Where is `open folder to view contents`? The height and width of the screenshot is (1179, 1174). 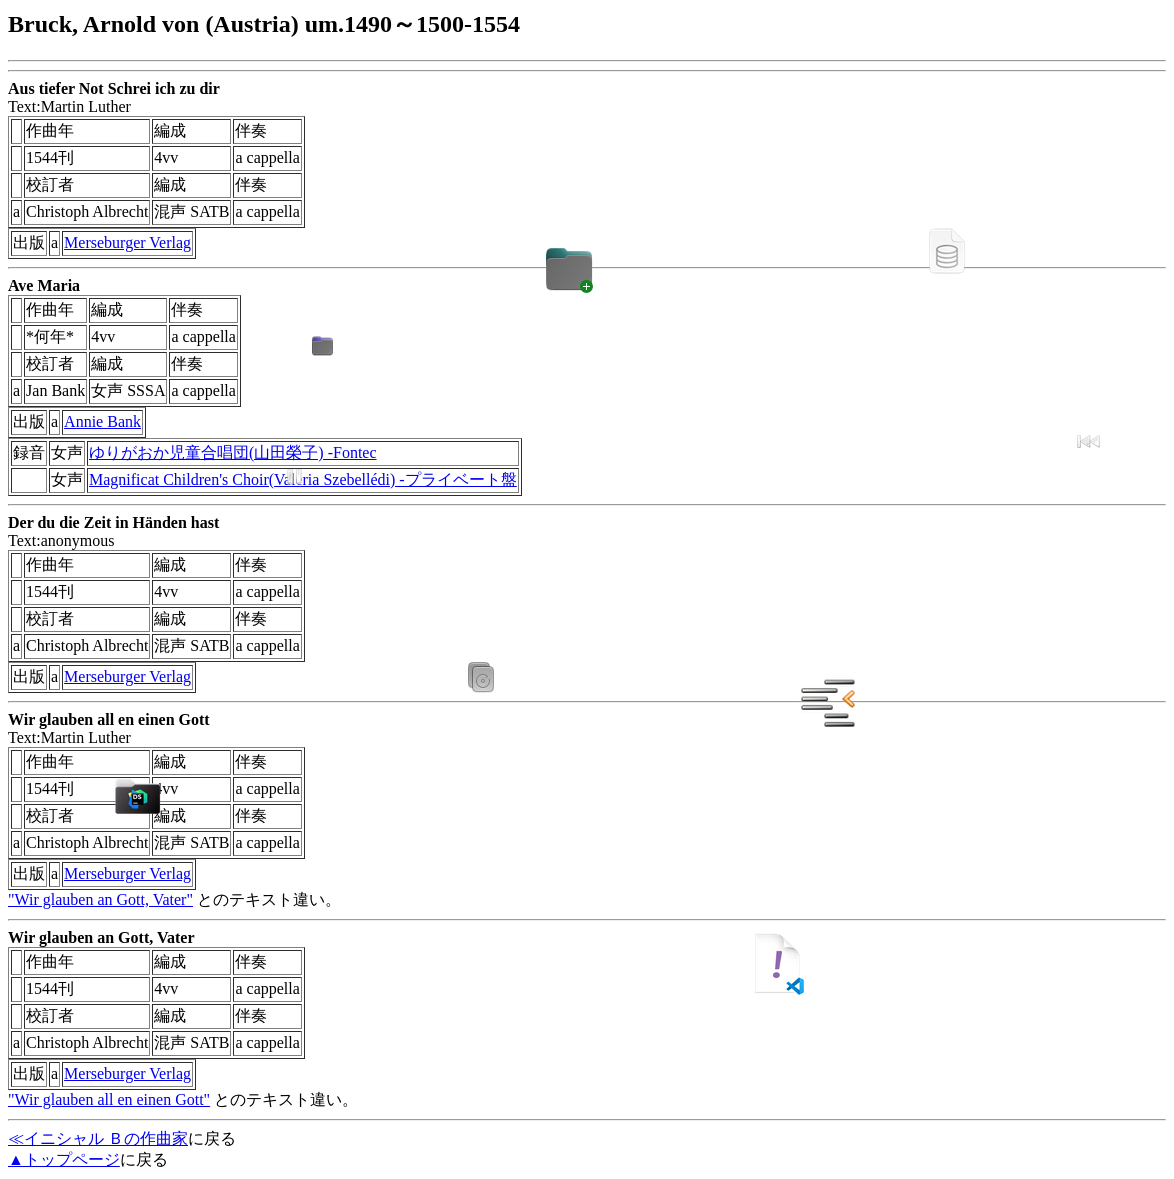 open folder to view contents is located at coordinates (322, 345).